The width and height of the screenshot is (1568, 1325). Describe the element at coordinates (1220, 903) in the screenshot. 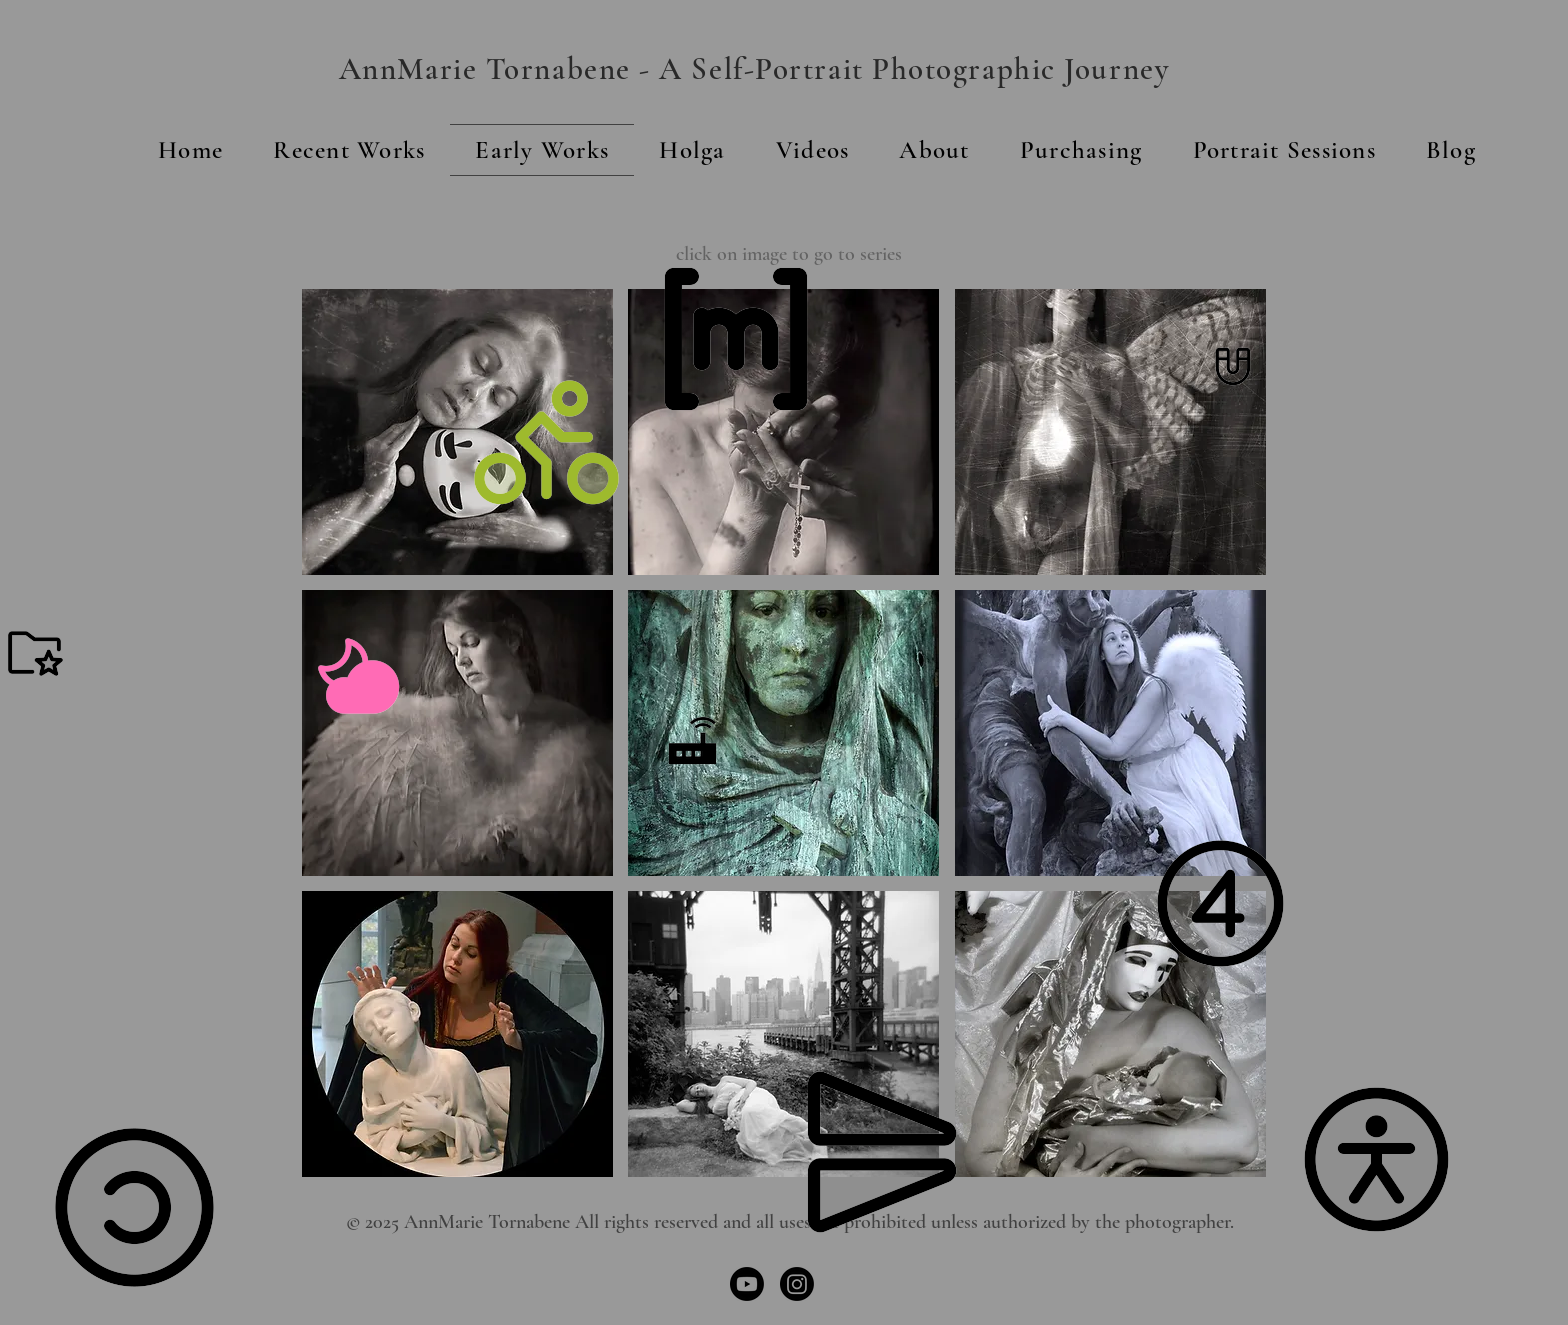

I see `indicates step four in a multi-step process` at that location.